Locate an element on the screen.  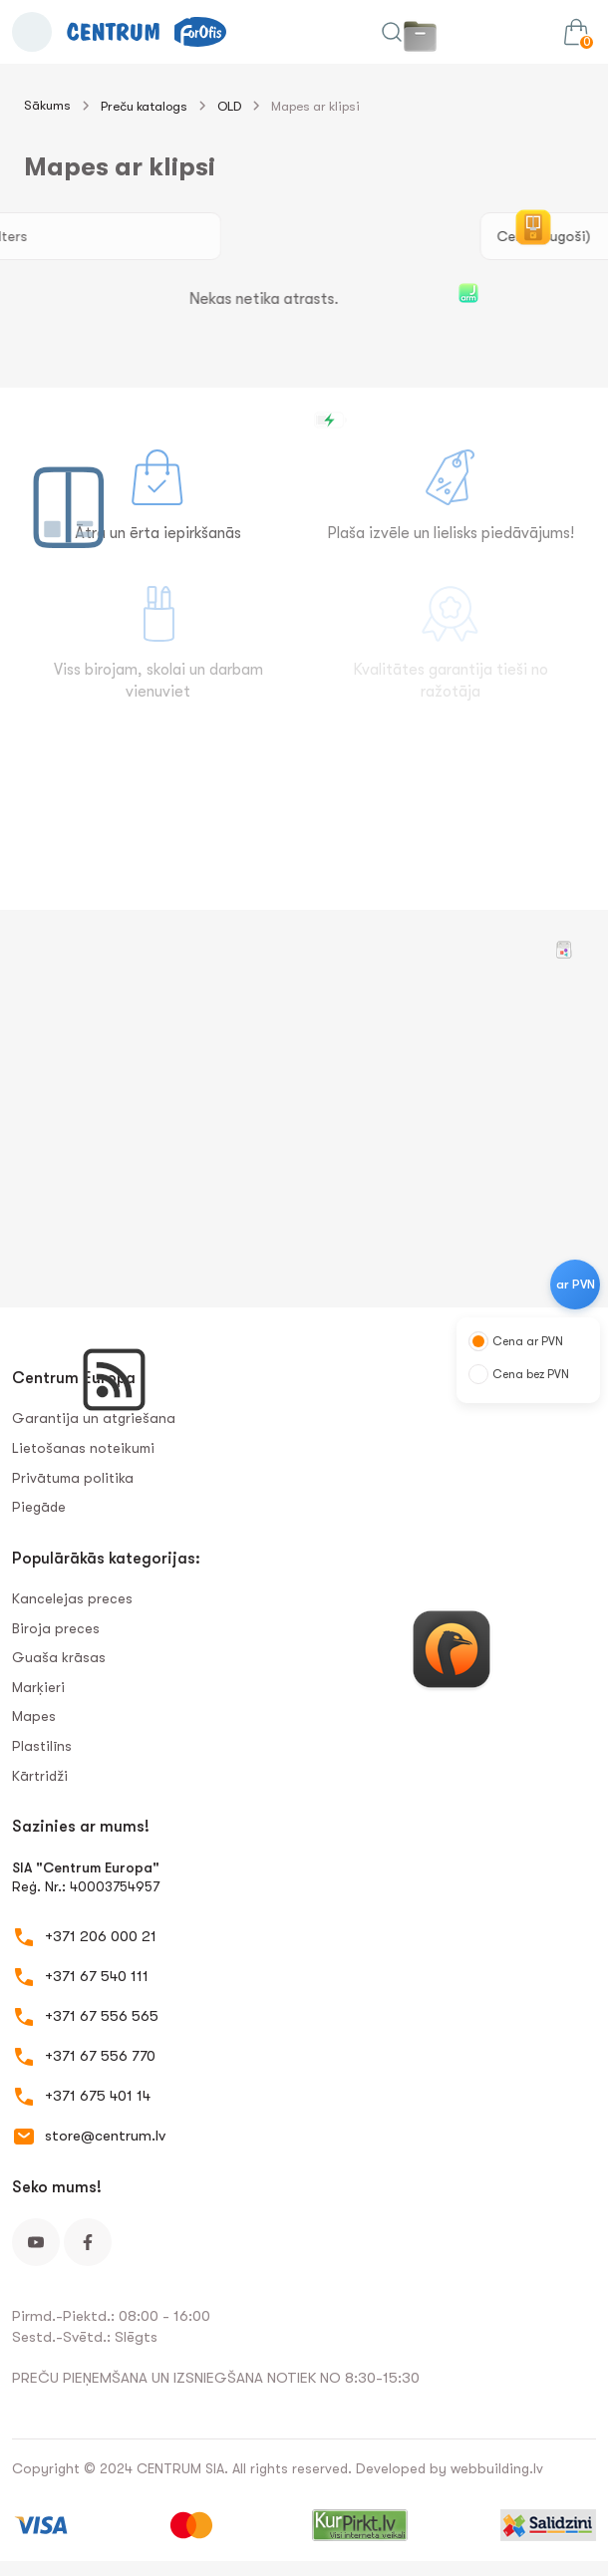
launch qemu virtual machine emulator is located at coordinates (452, 1649).